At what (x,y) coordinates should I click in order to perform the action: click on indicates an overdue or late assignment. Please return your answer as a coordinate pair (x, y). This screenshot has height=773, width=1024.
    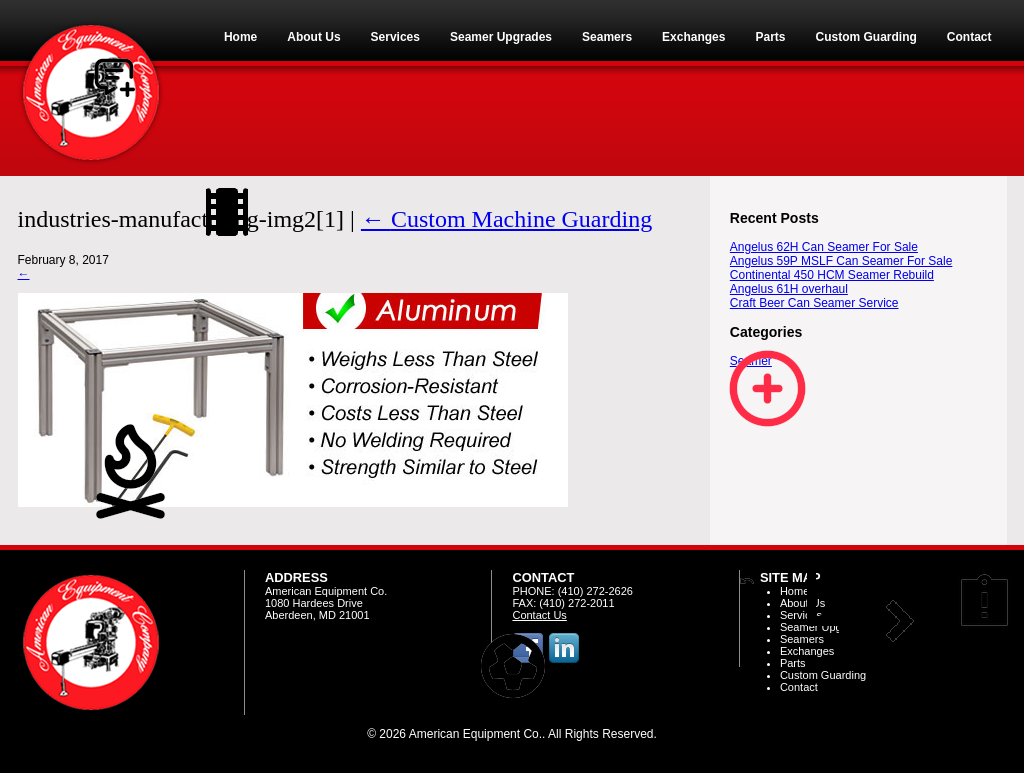
    Looking at the image, I should click on (984, 602).